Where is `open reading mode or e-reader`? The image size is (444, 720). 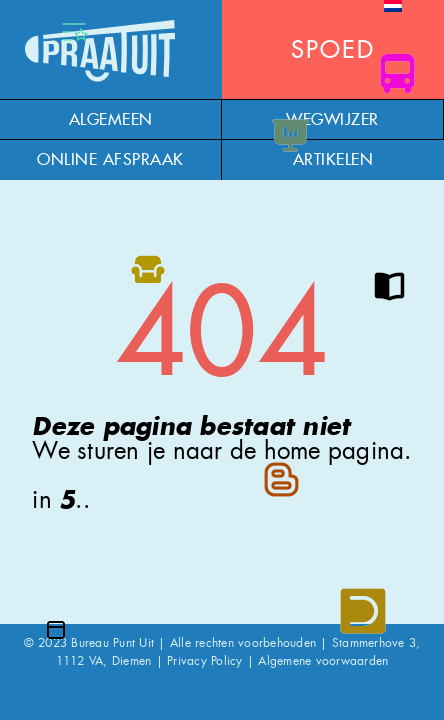
open reading mode or e-reader is located at coordinates (389, 285).